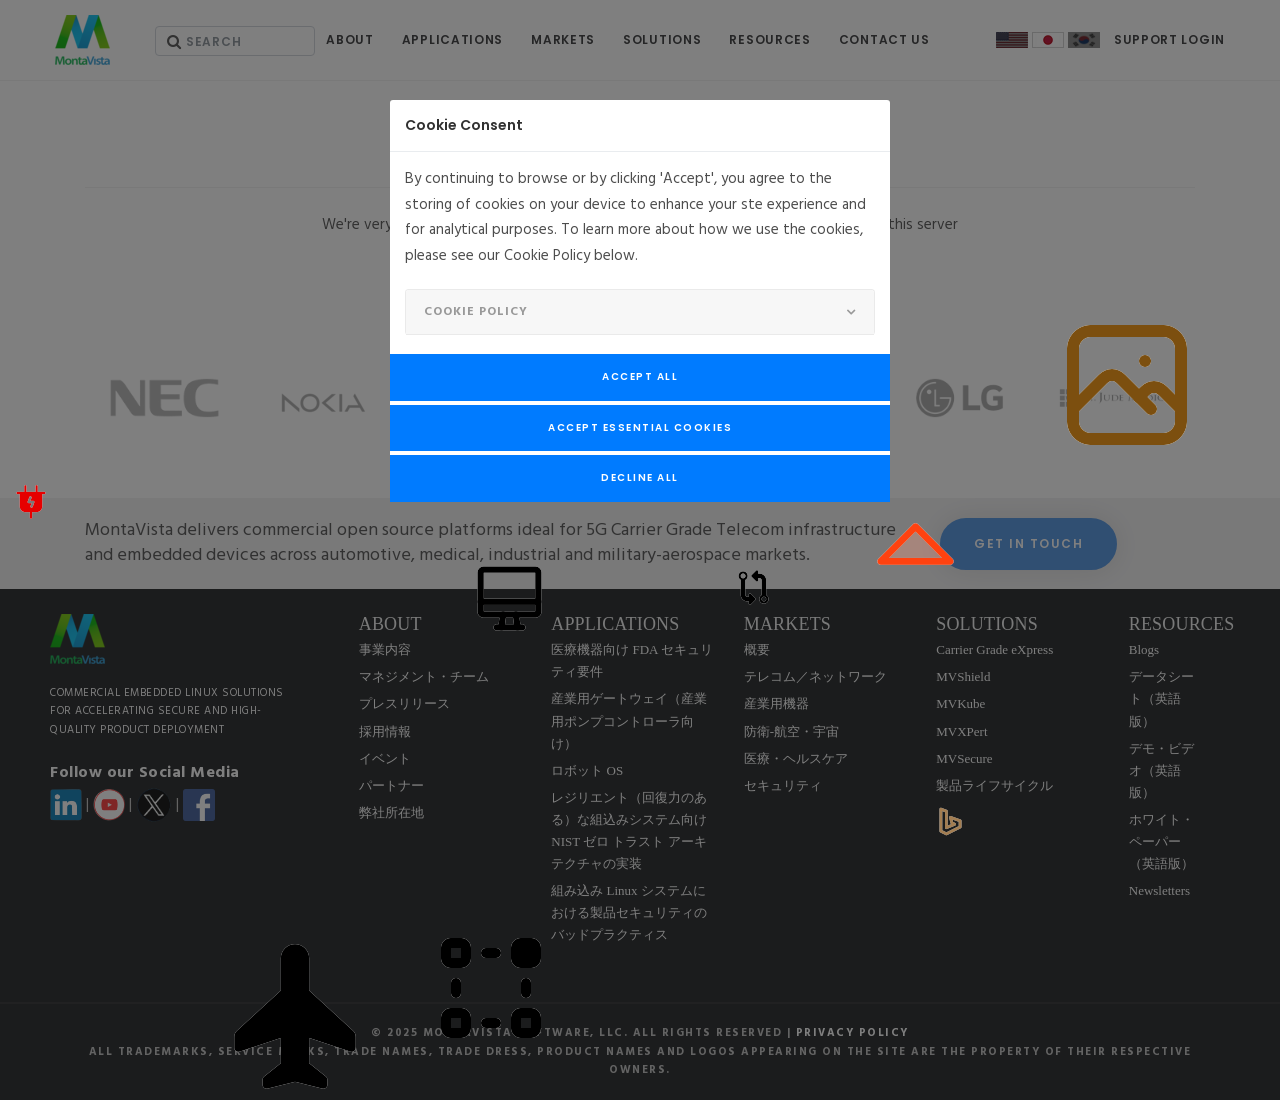  What do you see at coordinates (31, 502) in the screenshot?
I see `device is currently charging` at bounding box center [31, 502].